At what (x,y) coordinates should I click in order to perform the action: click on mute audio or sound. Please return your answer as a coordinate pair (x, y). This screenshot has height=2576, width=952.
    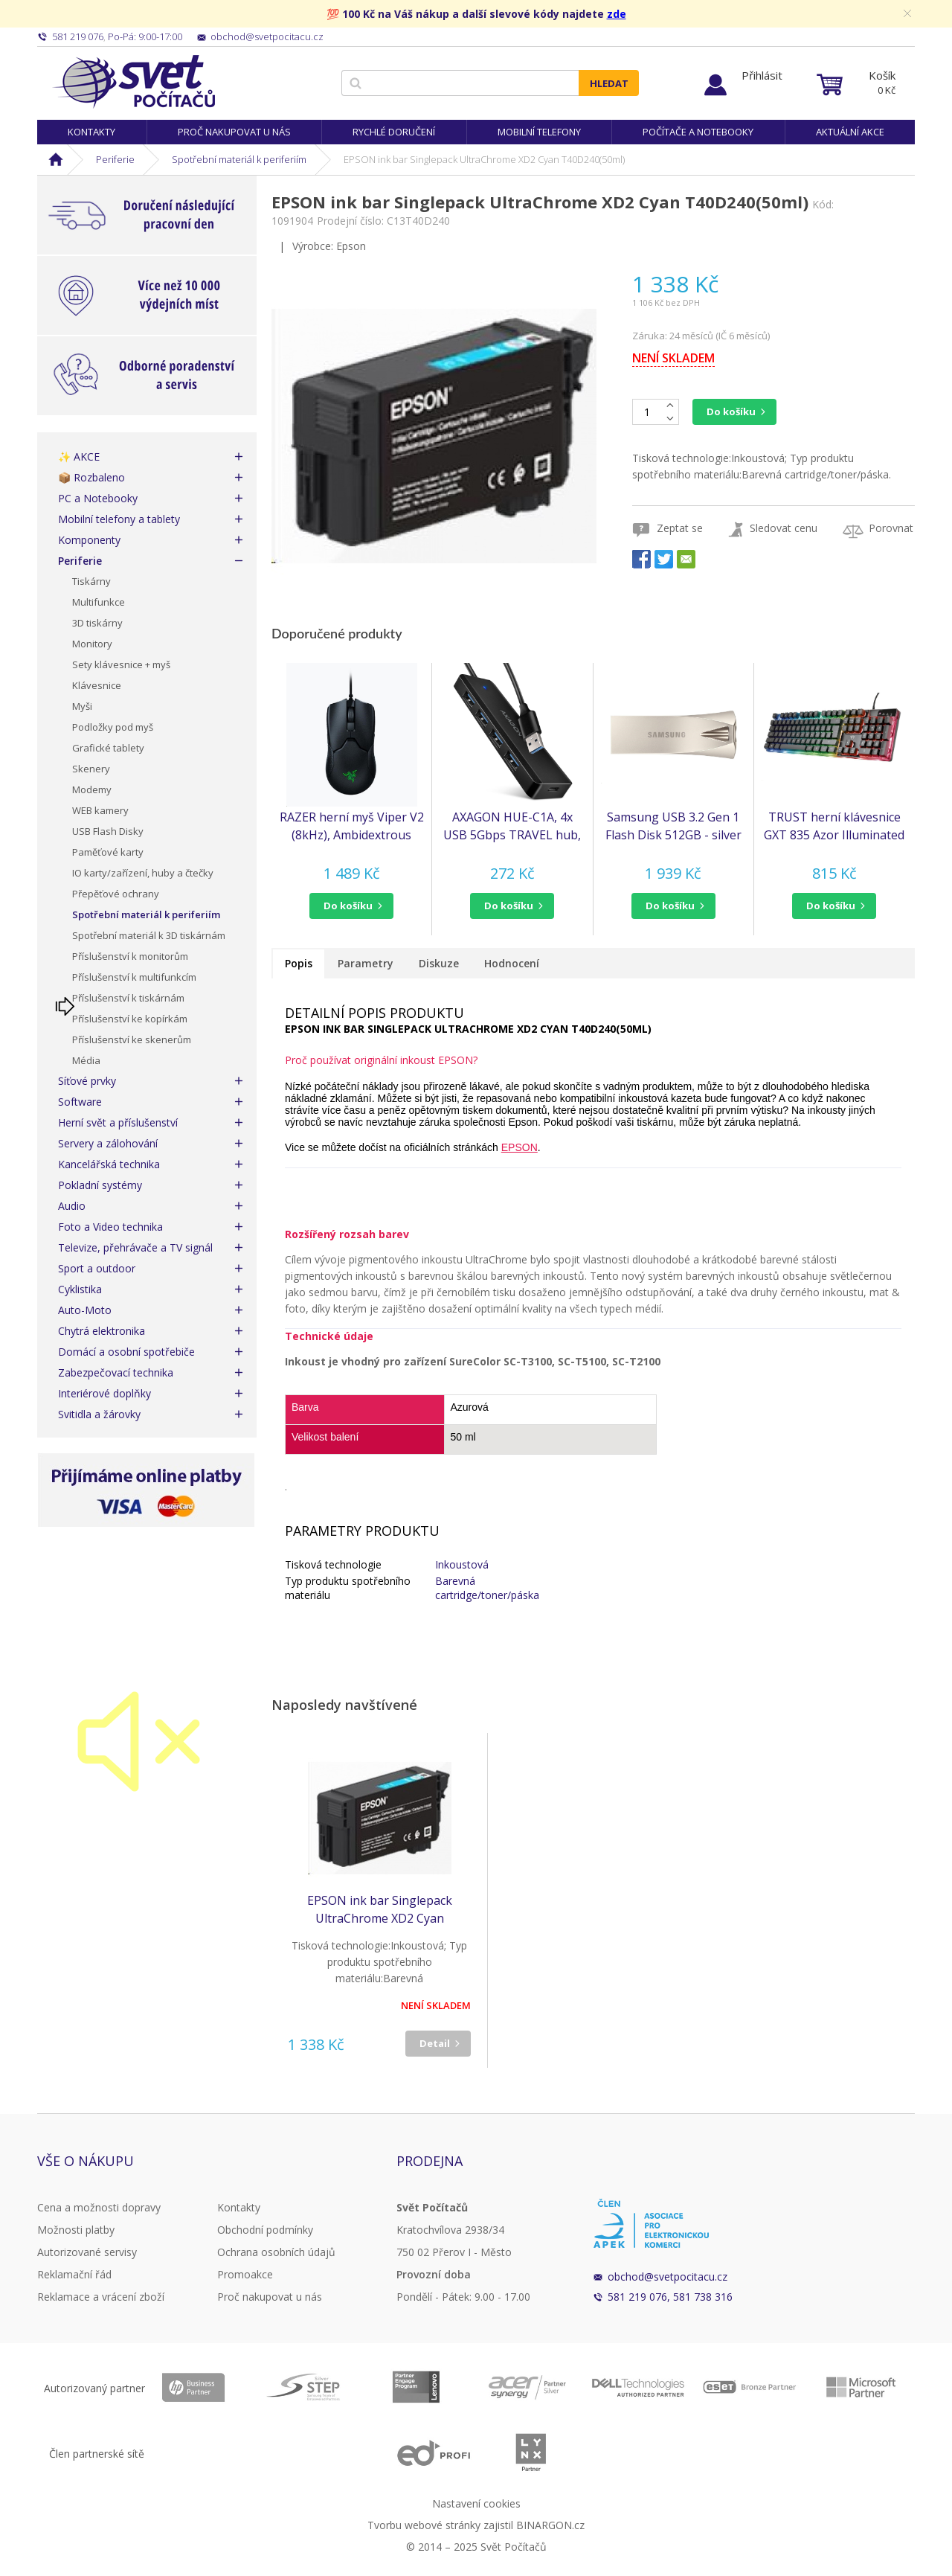
    Looking at the image, I should click on (138, 1741).